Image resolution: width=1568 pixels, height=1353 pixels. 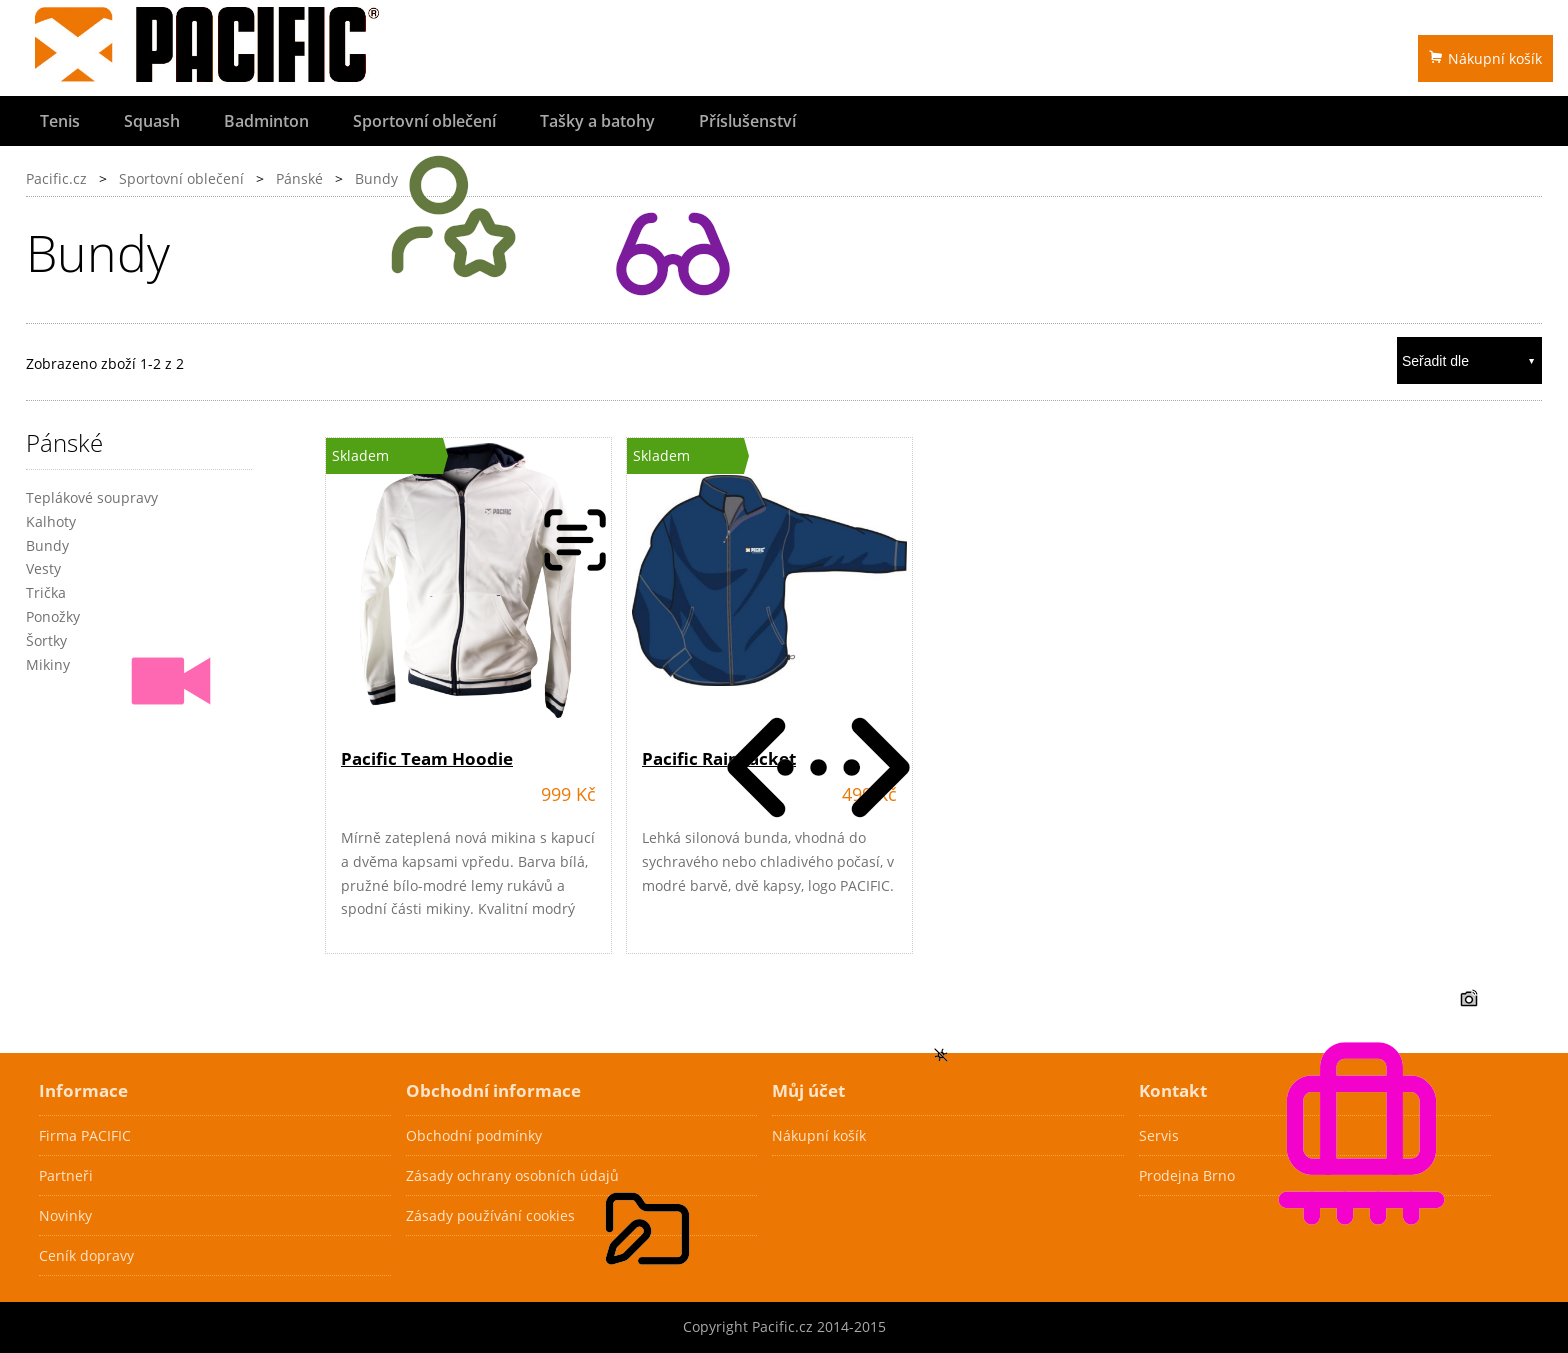 I want to click on start a video call, so click(x=171, y=681).